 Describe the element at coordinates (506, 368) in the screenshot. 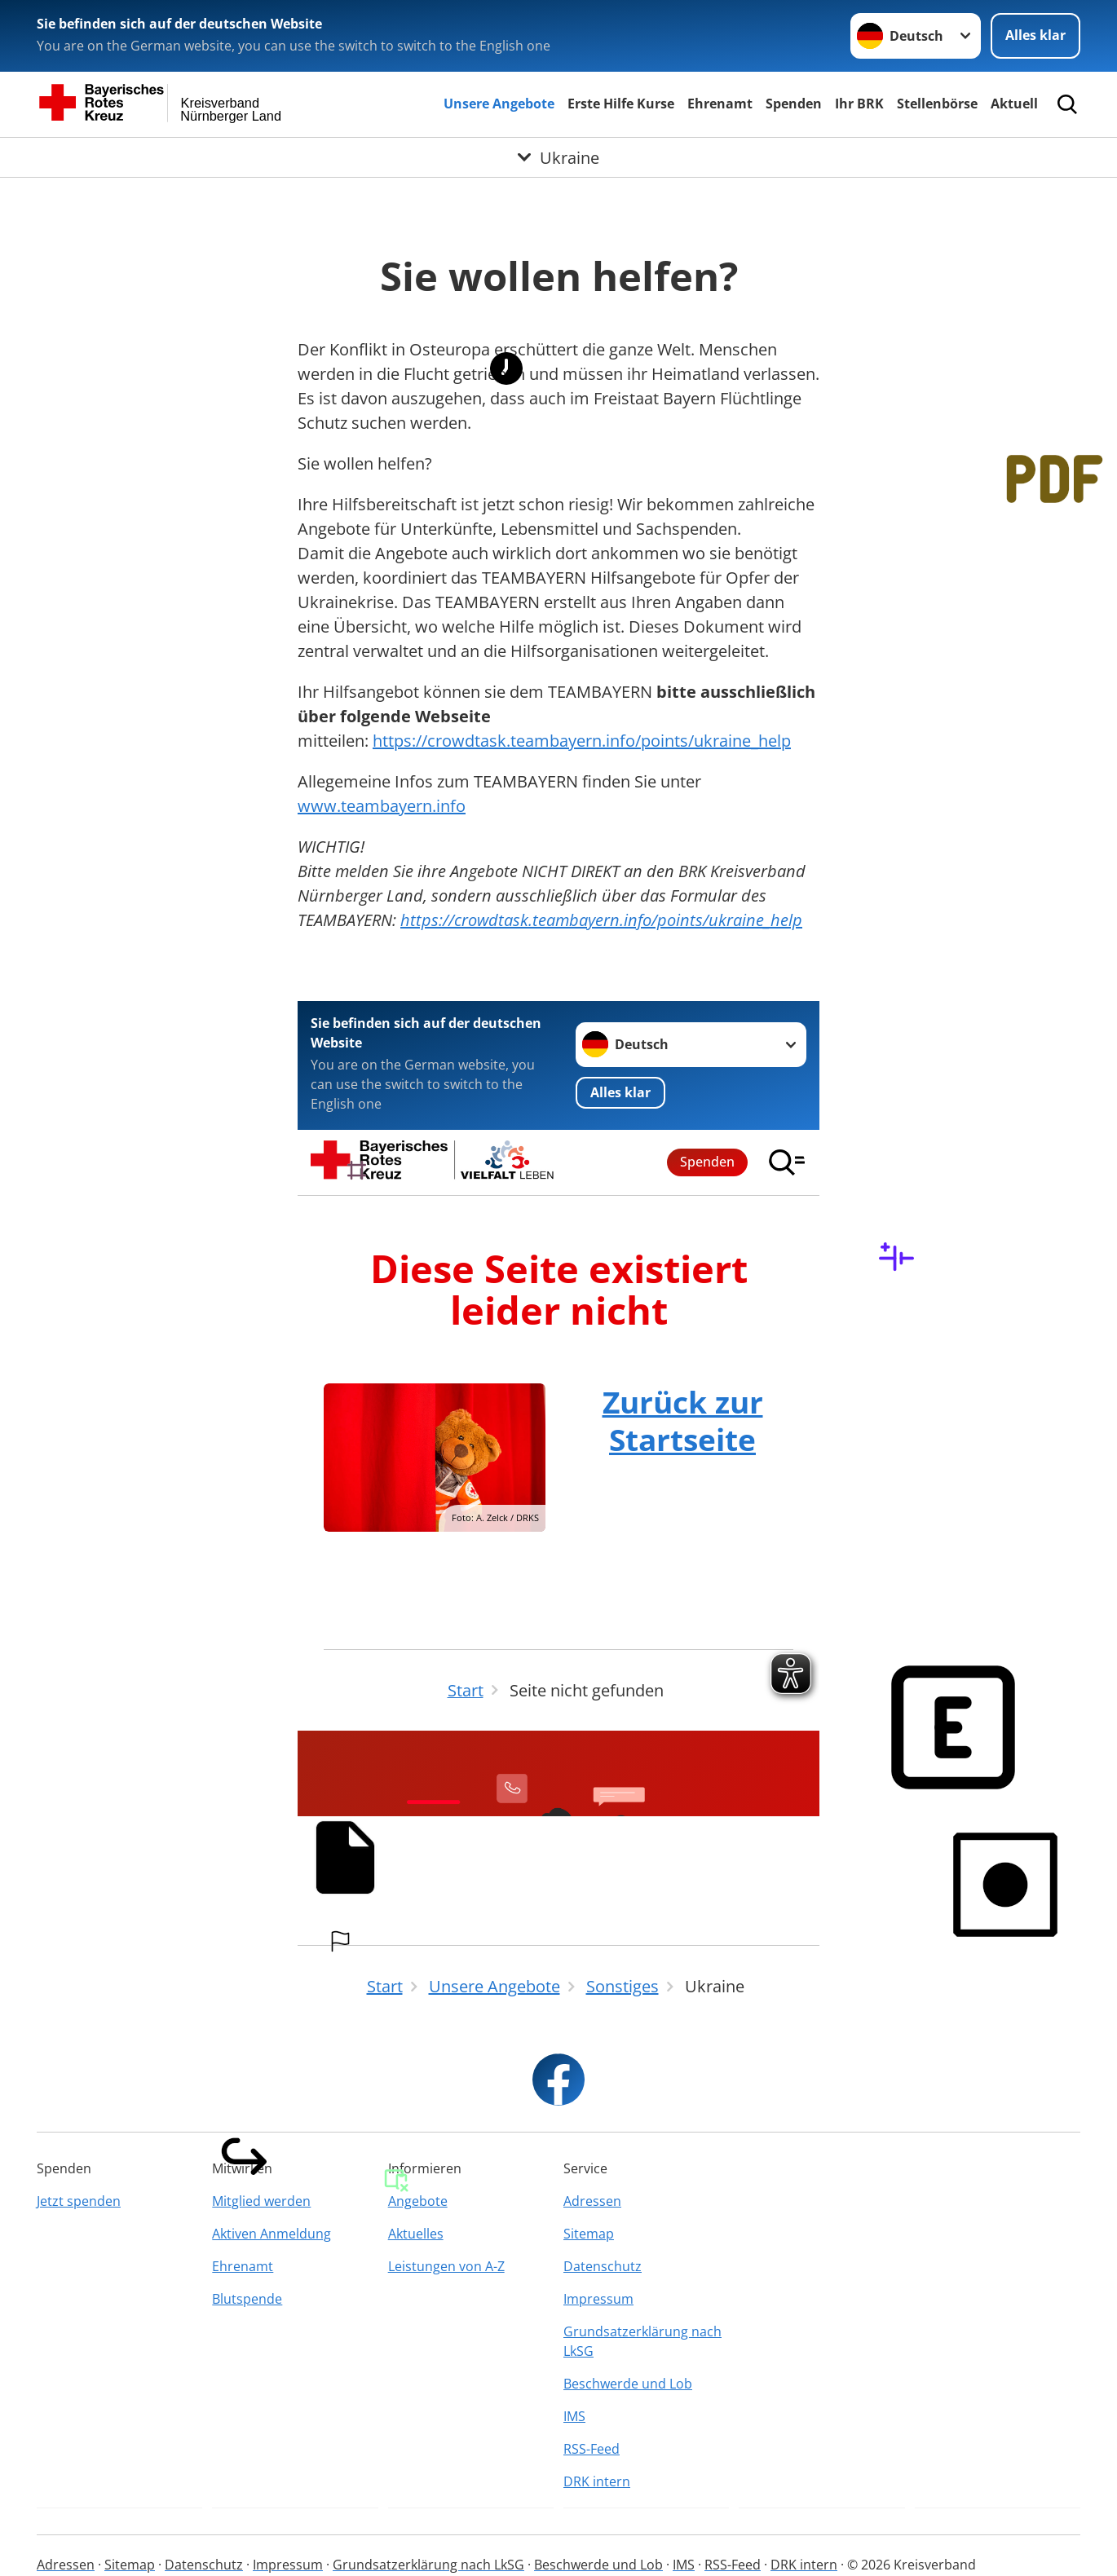

I see `indicates the current time is 7 o'clock` at that location.